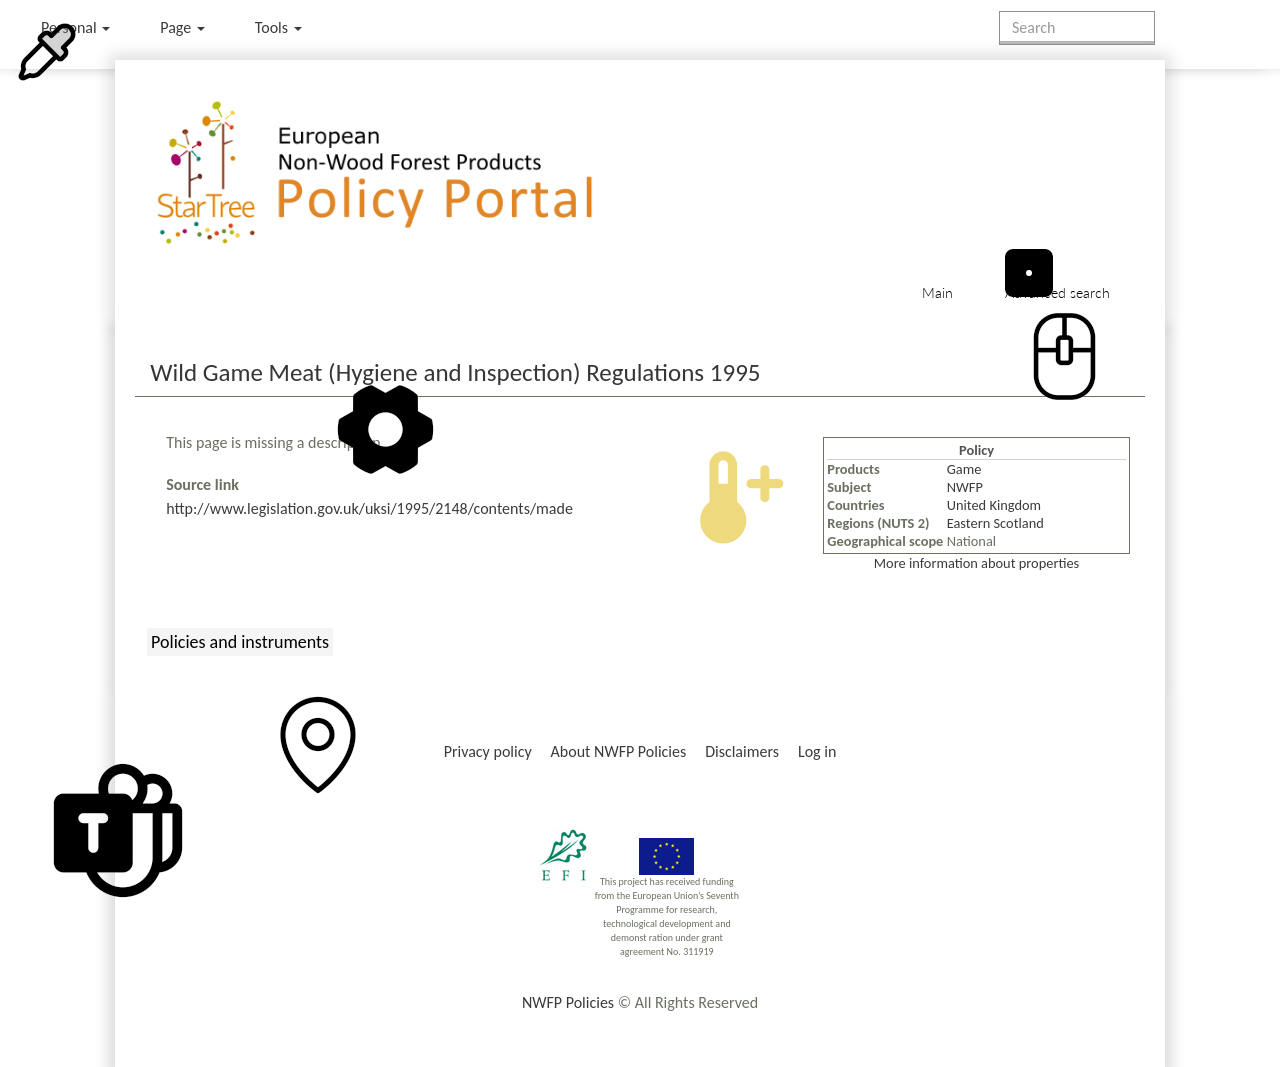 The width and height of the screenshot is (1280, 1067). What do you see at coordinates (318, 745) in the screenshot?
I see `view location on map` at bounding box center [318, 745].